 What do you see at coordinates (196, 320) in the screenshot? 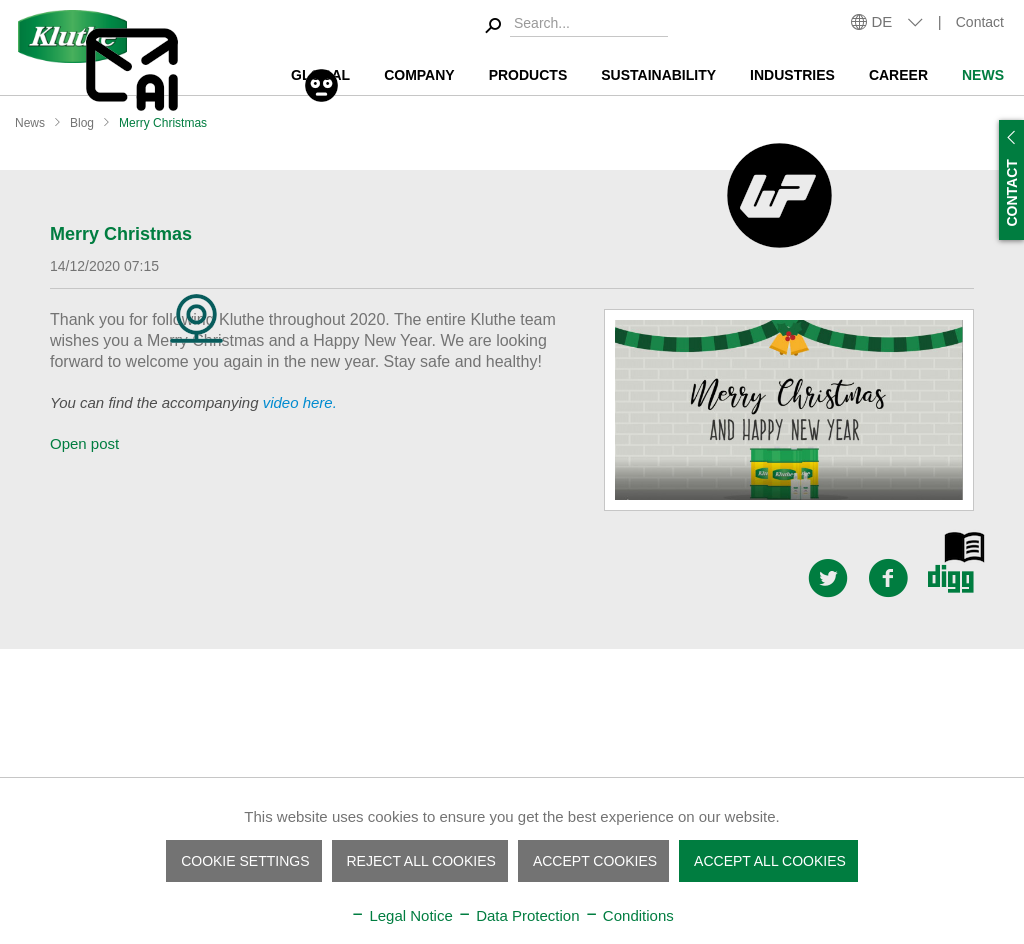
I see `enable webcam or video camera` at bounding box center [196, 320].